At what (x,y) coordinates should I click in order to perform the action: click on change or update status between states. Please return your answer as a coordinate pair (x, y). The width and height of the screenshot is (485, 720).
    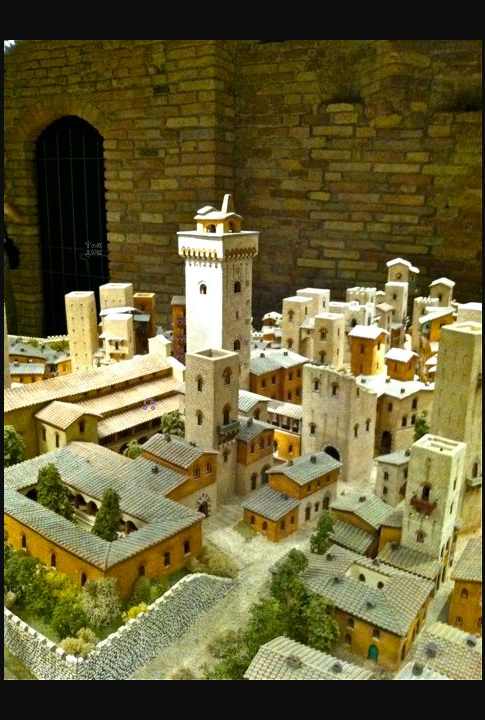
    Looking at the image, I should click on (149, 404).